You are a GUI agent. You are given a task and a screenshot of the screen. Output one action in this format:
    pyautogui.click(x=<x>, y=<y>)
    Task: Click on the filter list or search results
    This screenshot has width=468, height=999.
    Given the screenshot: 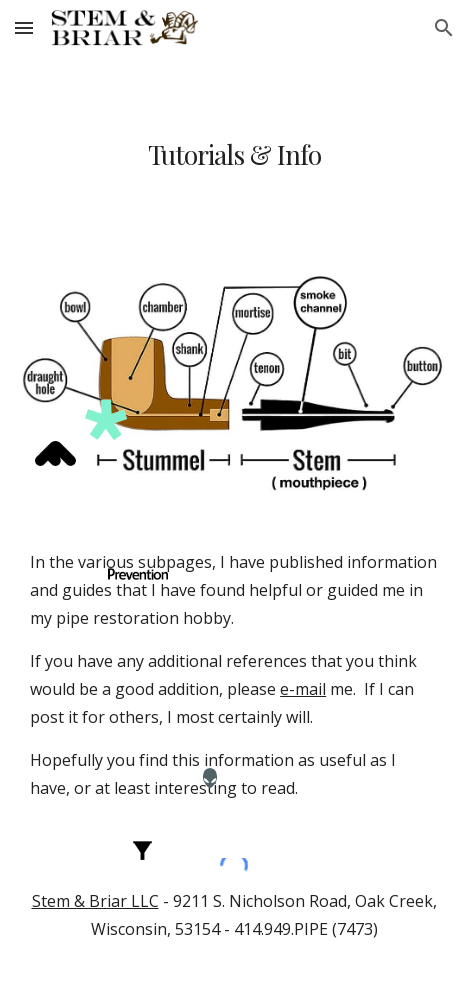 What is the action you would take?
    pyautogui.click(x=142, y=849)
    